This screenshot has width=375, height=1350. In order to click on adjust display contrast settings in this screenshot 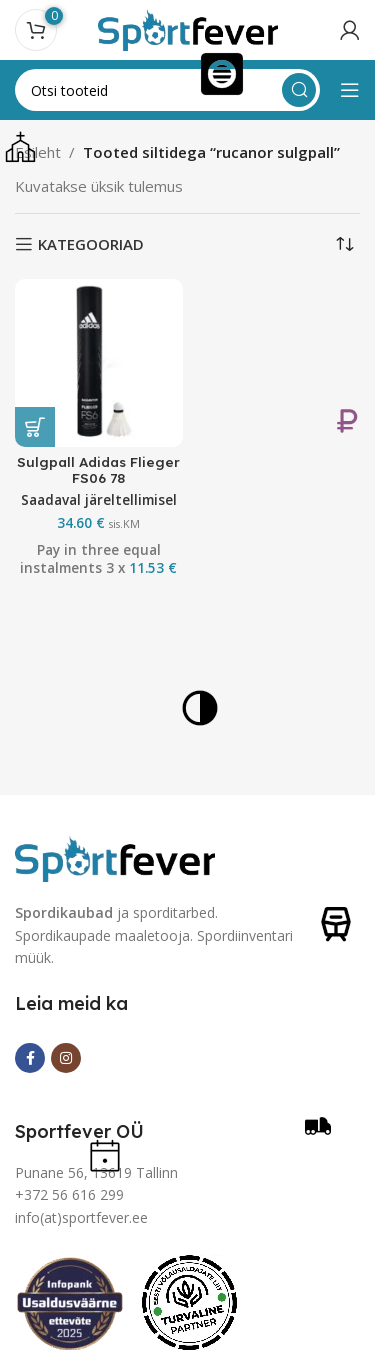, I will do `click(200, 708)`.